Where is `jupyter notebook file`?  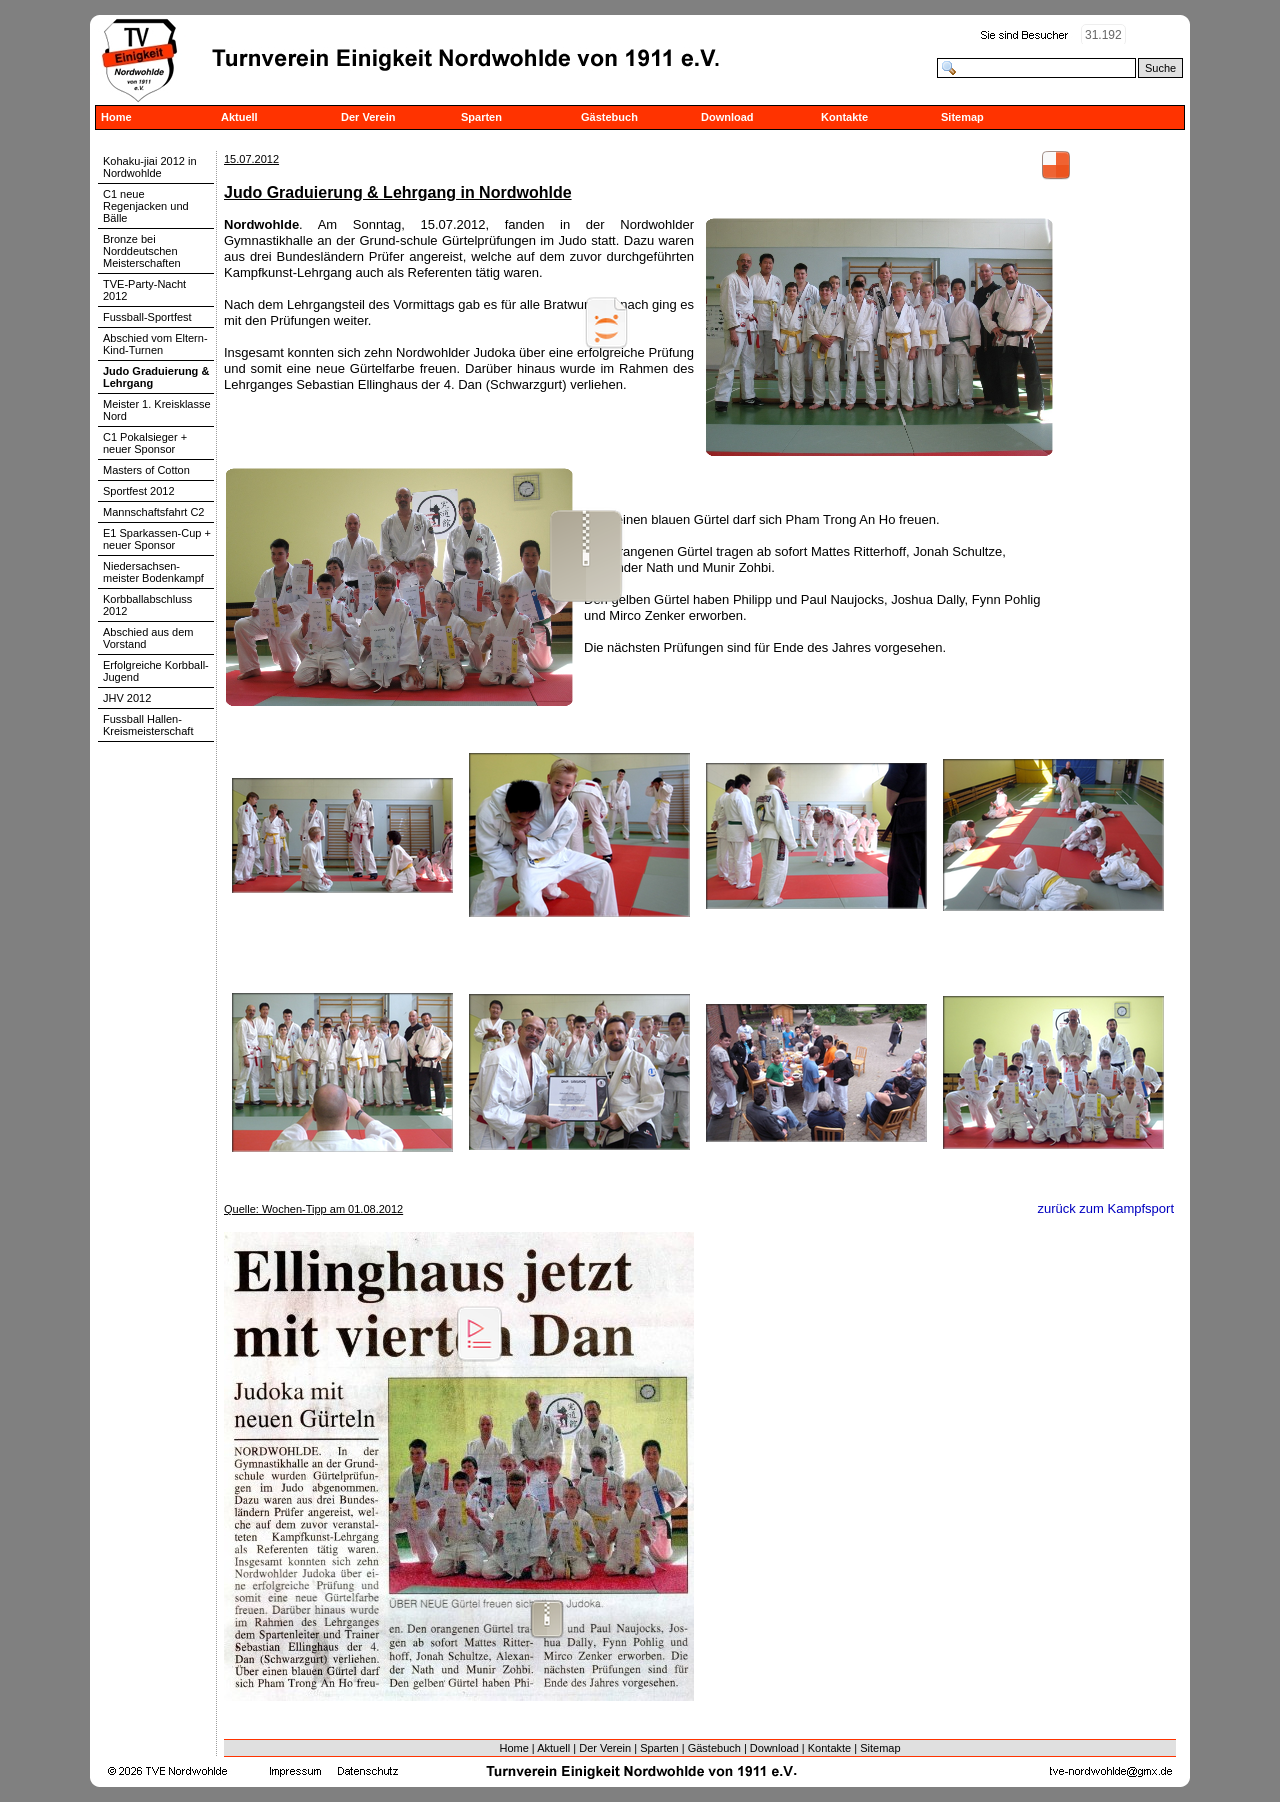 jupyter notebook file is located at coordinates (606, 322).